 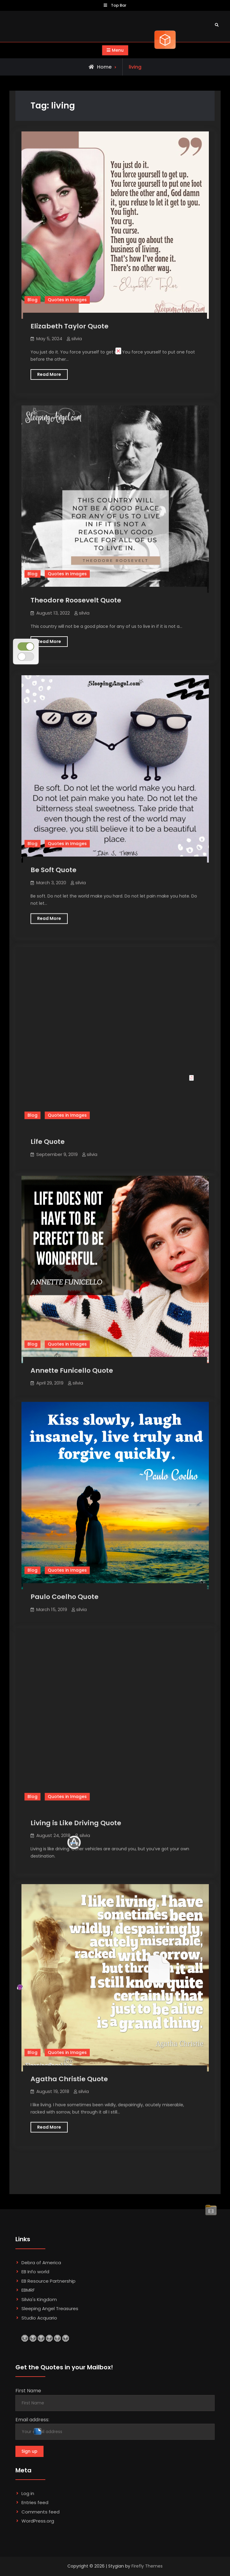 What do you see at coordinates (37, 2431) in the screenshot?
I see `change desktop wallpaper settings` at bounding box center [37, 2431].